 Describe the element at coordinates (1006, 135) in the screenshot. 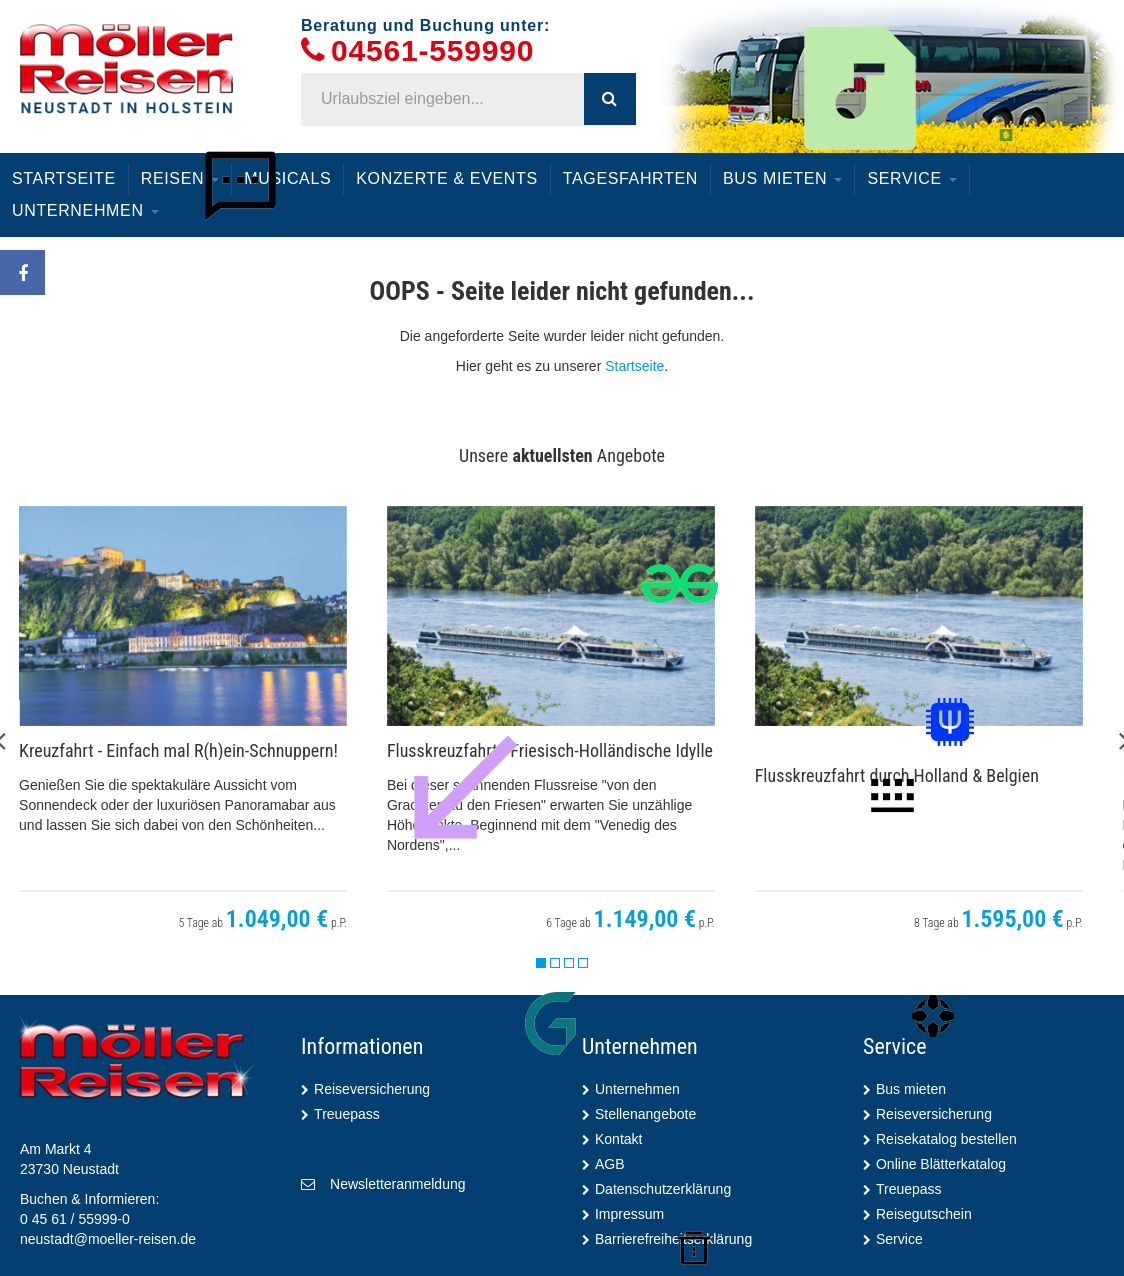

I see `access financial or payment settings` at that location.